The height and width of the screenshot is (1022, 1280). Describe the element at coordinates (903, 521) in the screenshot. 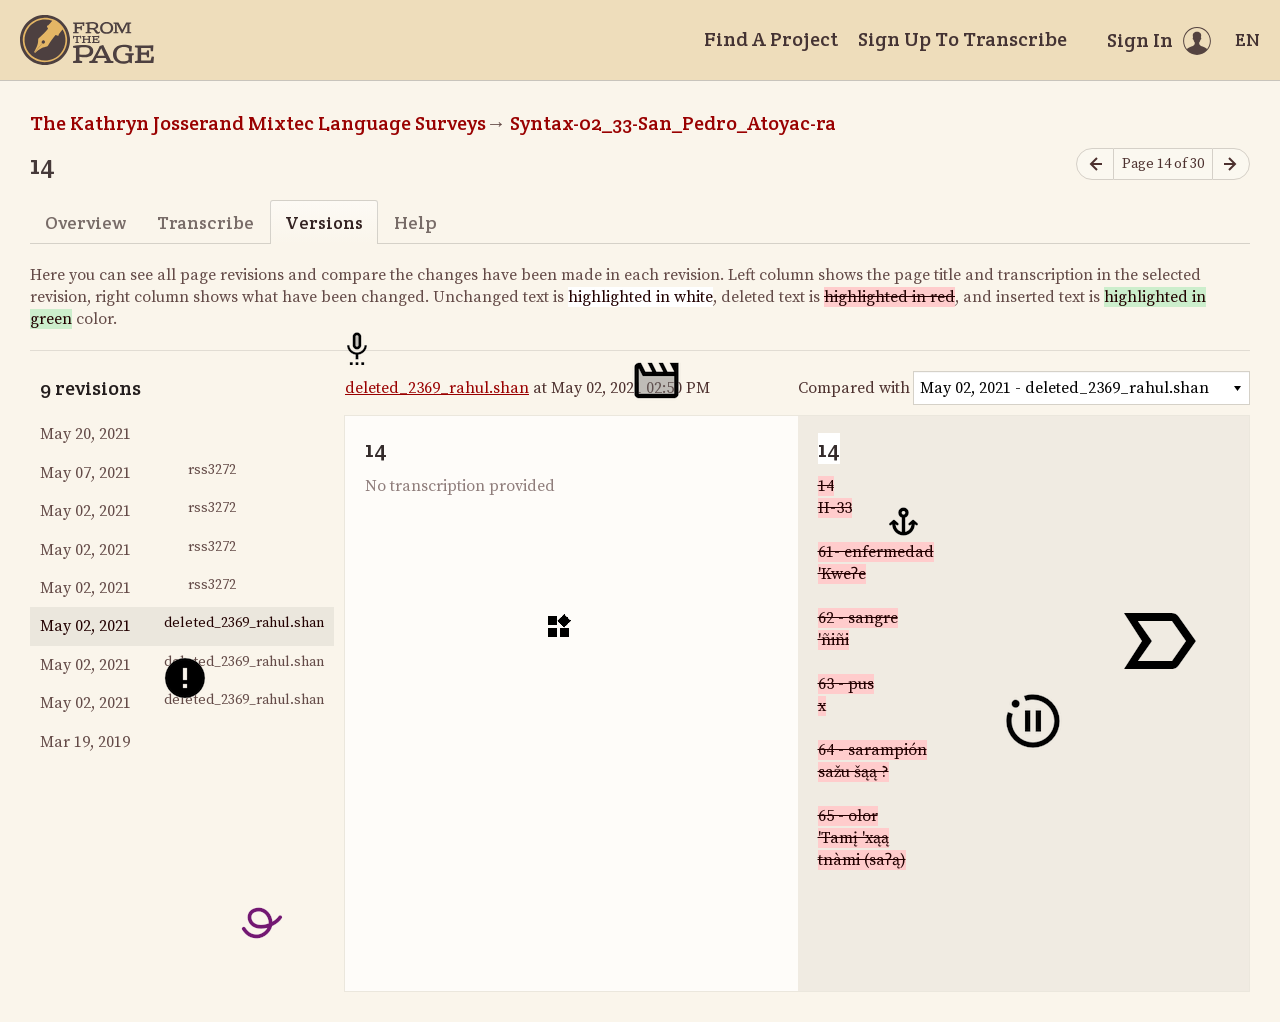

I see `create an anchor link or bookmark point` at that location.